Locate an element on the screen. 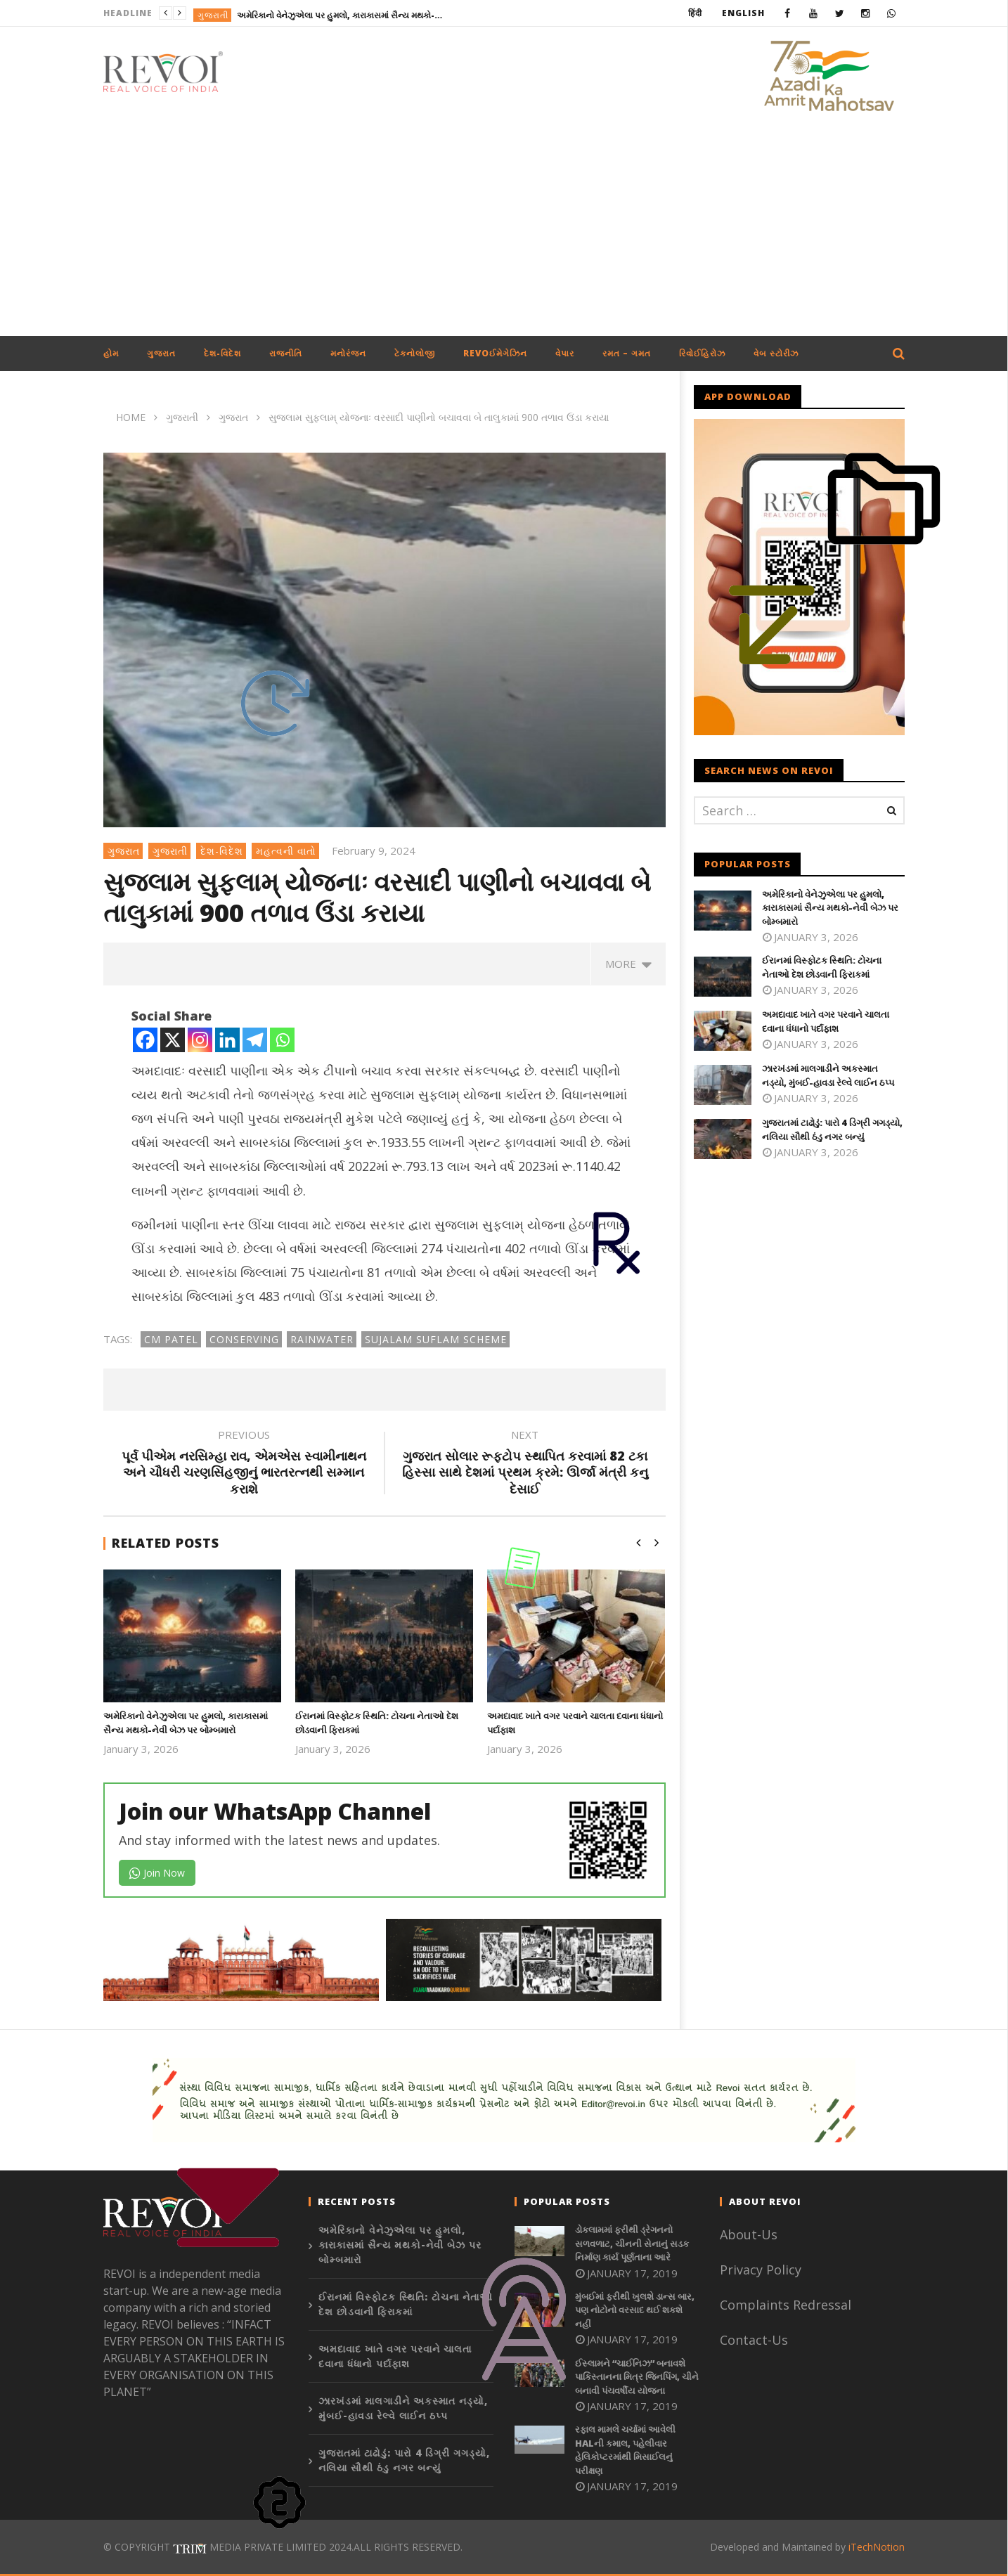  view your resume on read.cv is located at coordinates (522, 1568).